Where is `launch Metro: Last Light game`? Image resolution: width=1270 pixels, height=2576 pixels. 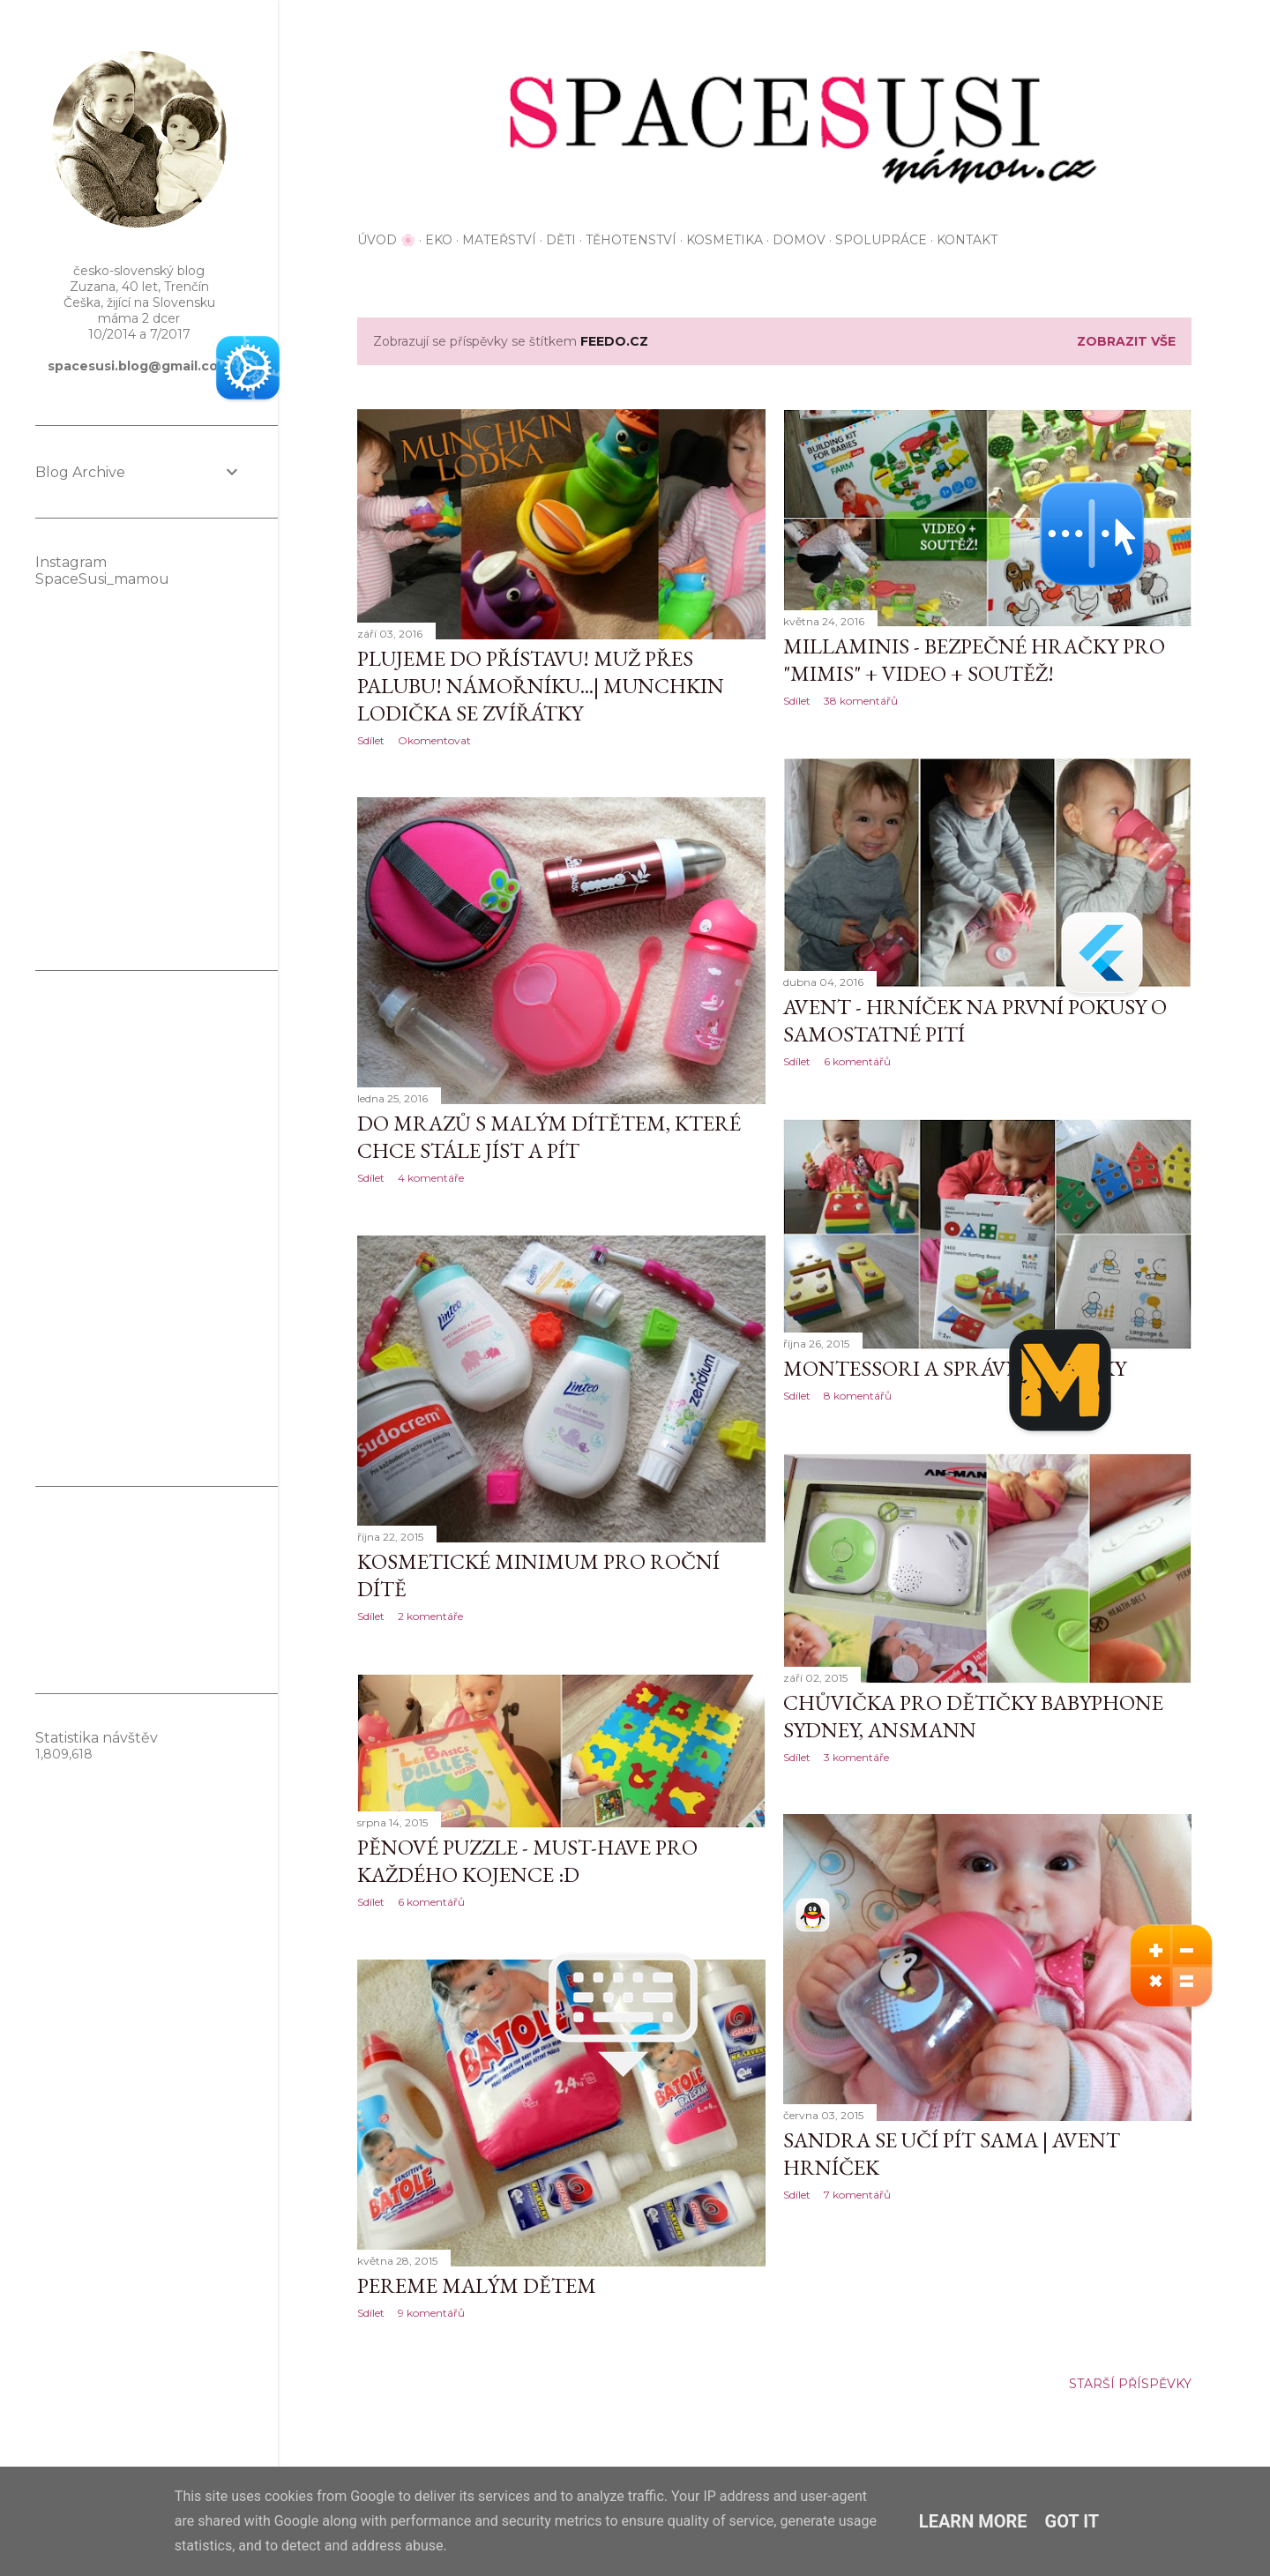
launch Metro: Last Light game is located at coordinates (1060, 1380).